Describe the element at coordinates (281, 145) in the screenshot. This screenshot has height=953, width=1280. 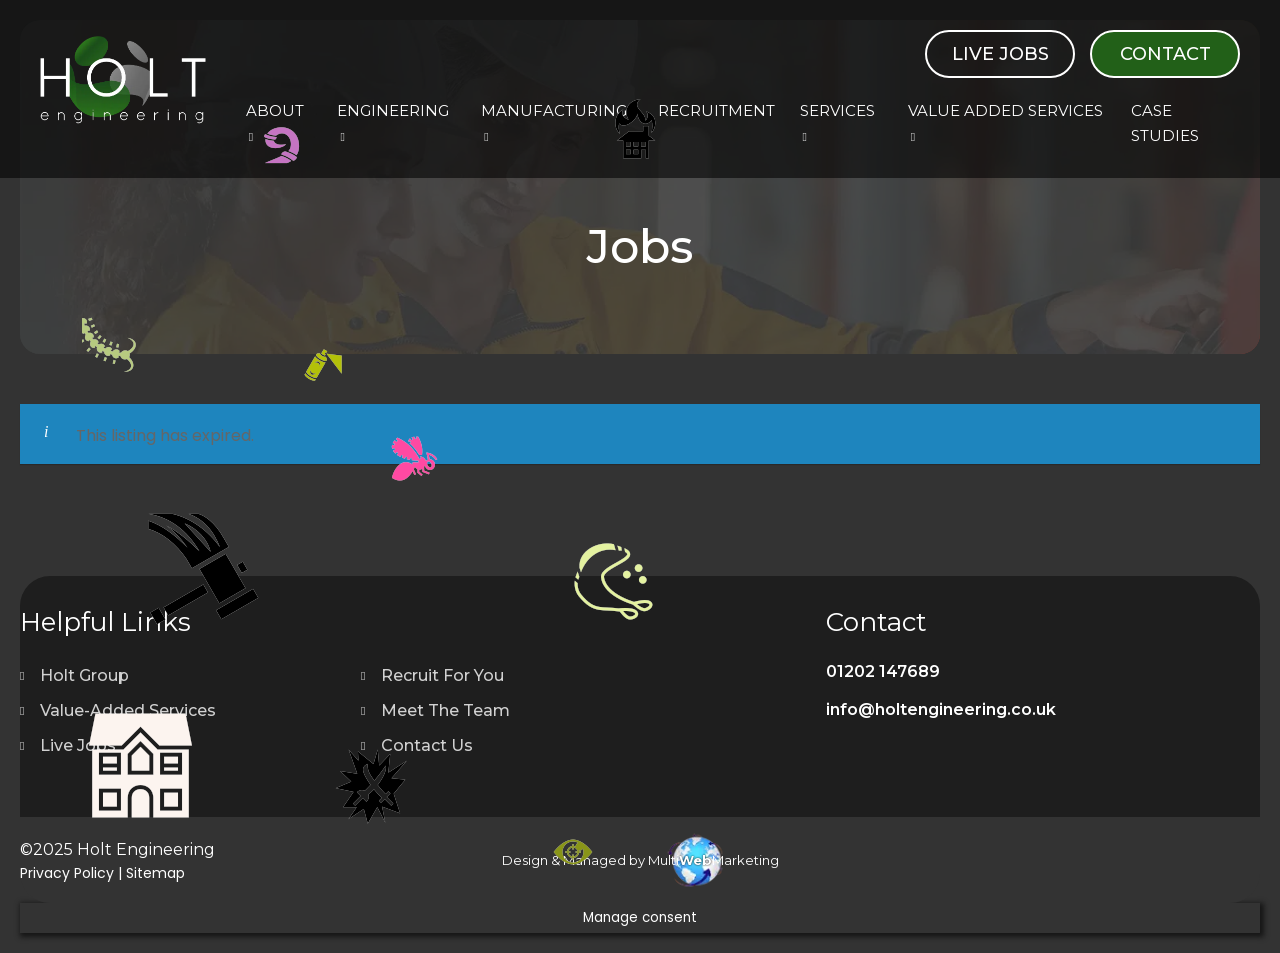
I see `represents a sea creature or kraken in a game interface` at that location.